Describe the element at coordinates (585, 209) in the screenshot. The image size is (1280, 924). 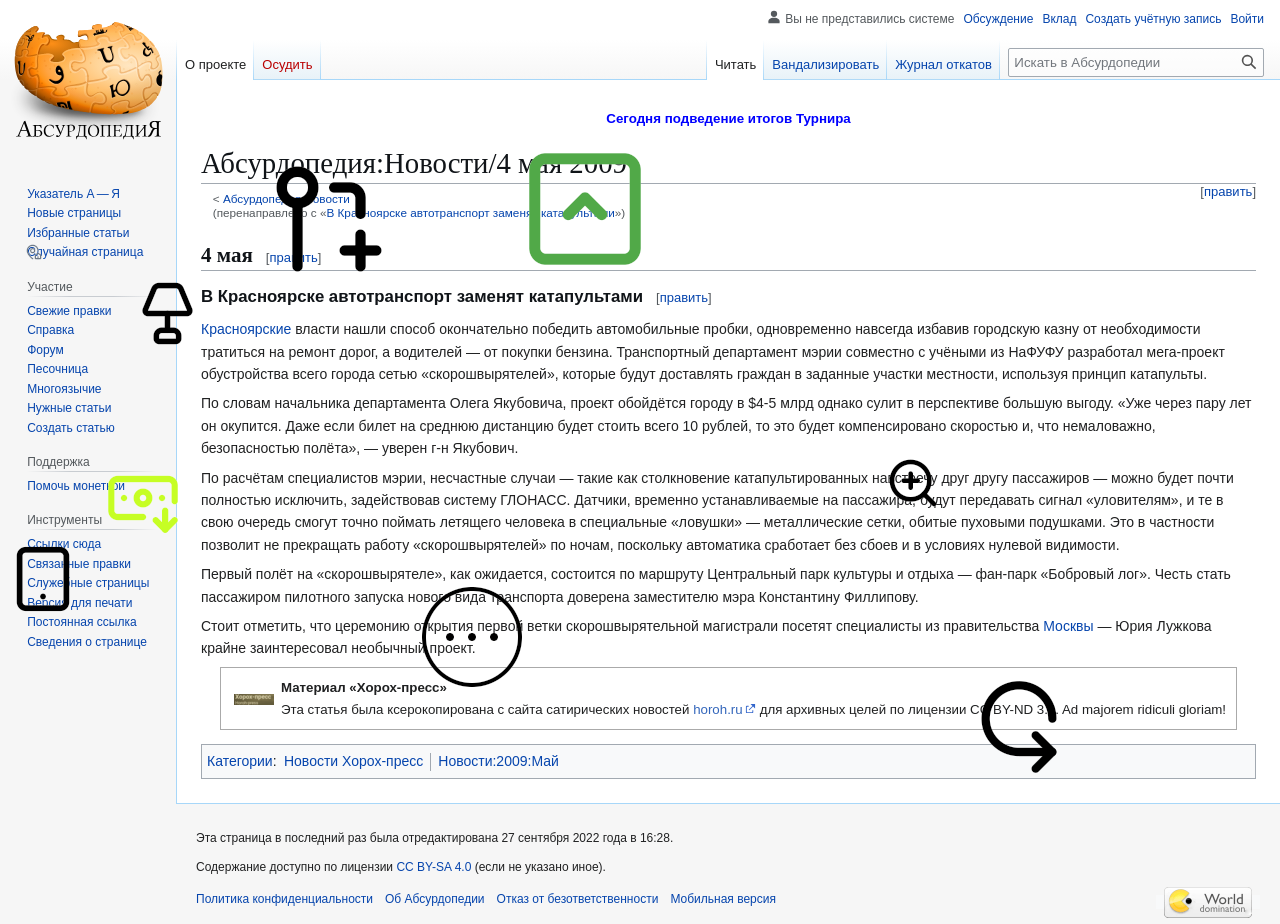
I see `collapse or minimize a section` at that location.